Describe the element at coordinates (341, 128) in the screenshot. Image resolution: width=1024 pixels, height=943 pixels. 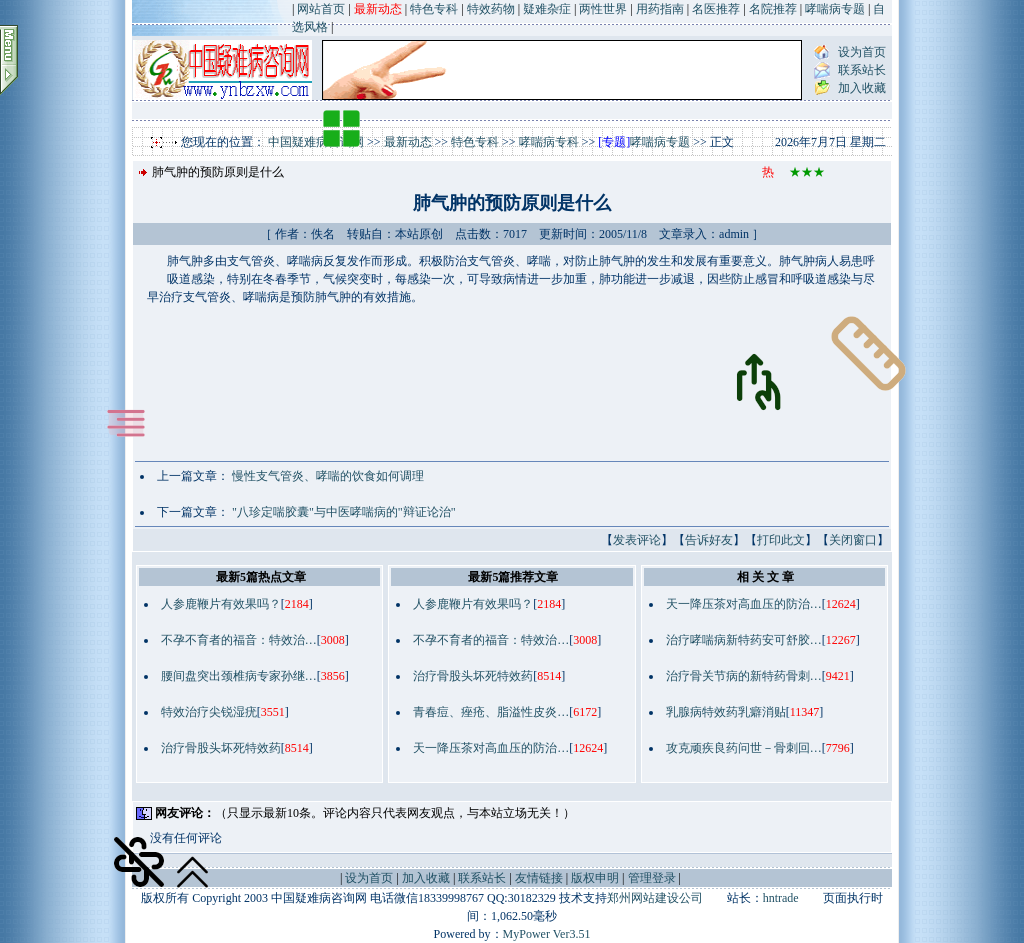
I see `view items in grid layout` at that location.